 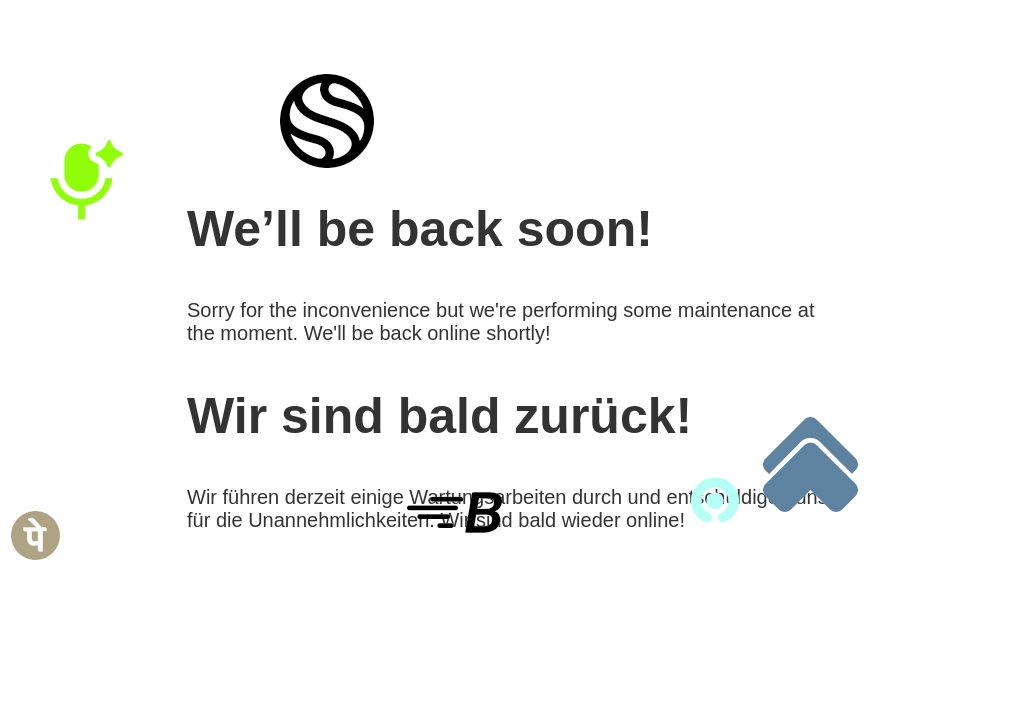 What do you see at coordinates (81, 181) in the screenshot?
I see `activate AI voice assistant` at bounding box center [81, 181].